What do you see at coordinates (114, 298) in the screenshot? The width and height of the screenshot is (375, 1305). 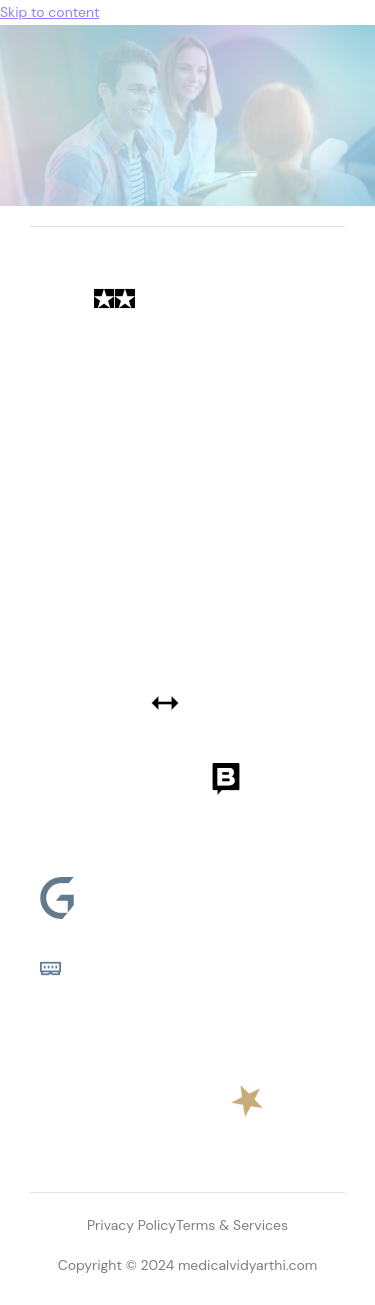 I see `tamiya brand logo` at bounding box center [114, 298].